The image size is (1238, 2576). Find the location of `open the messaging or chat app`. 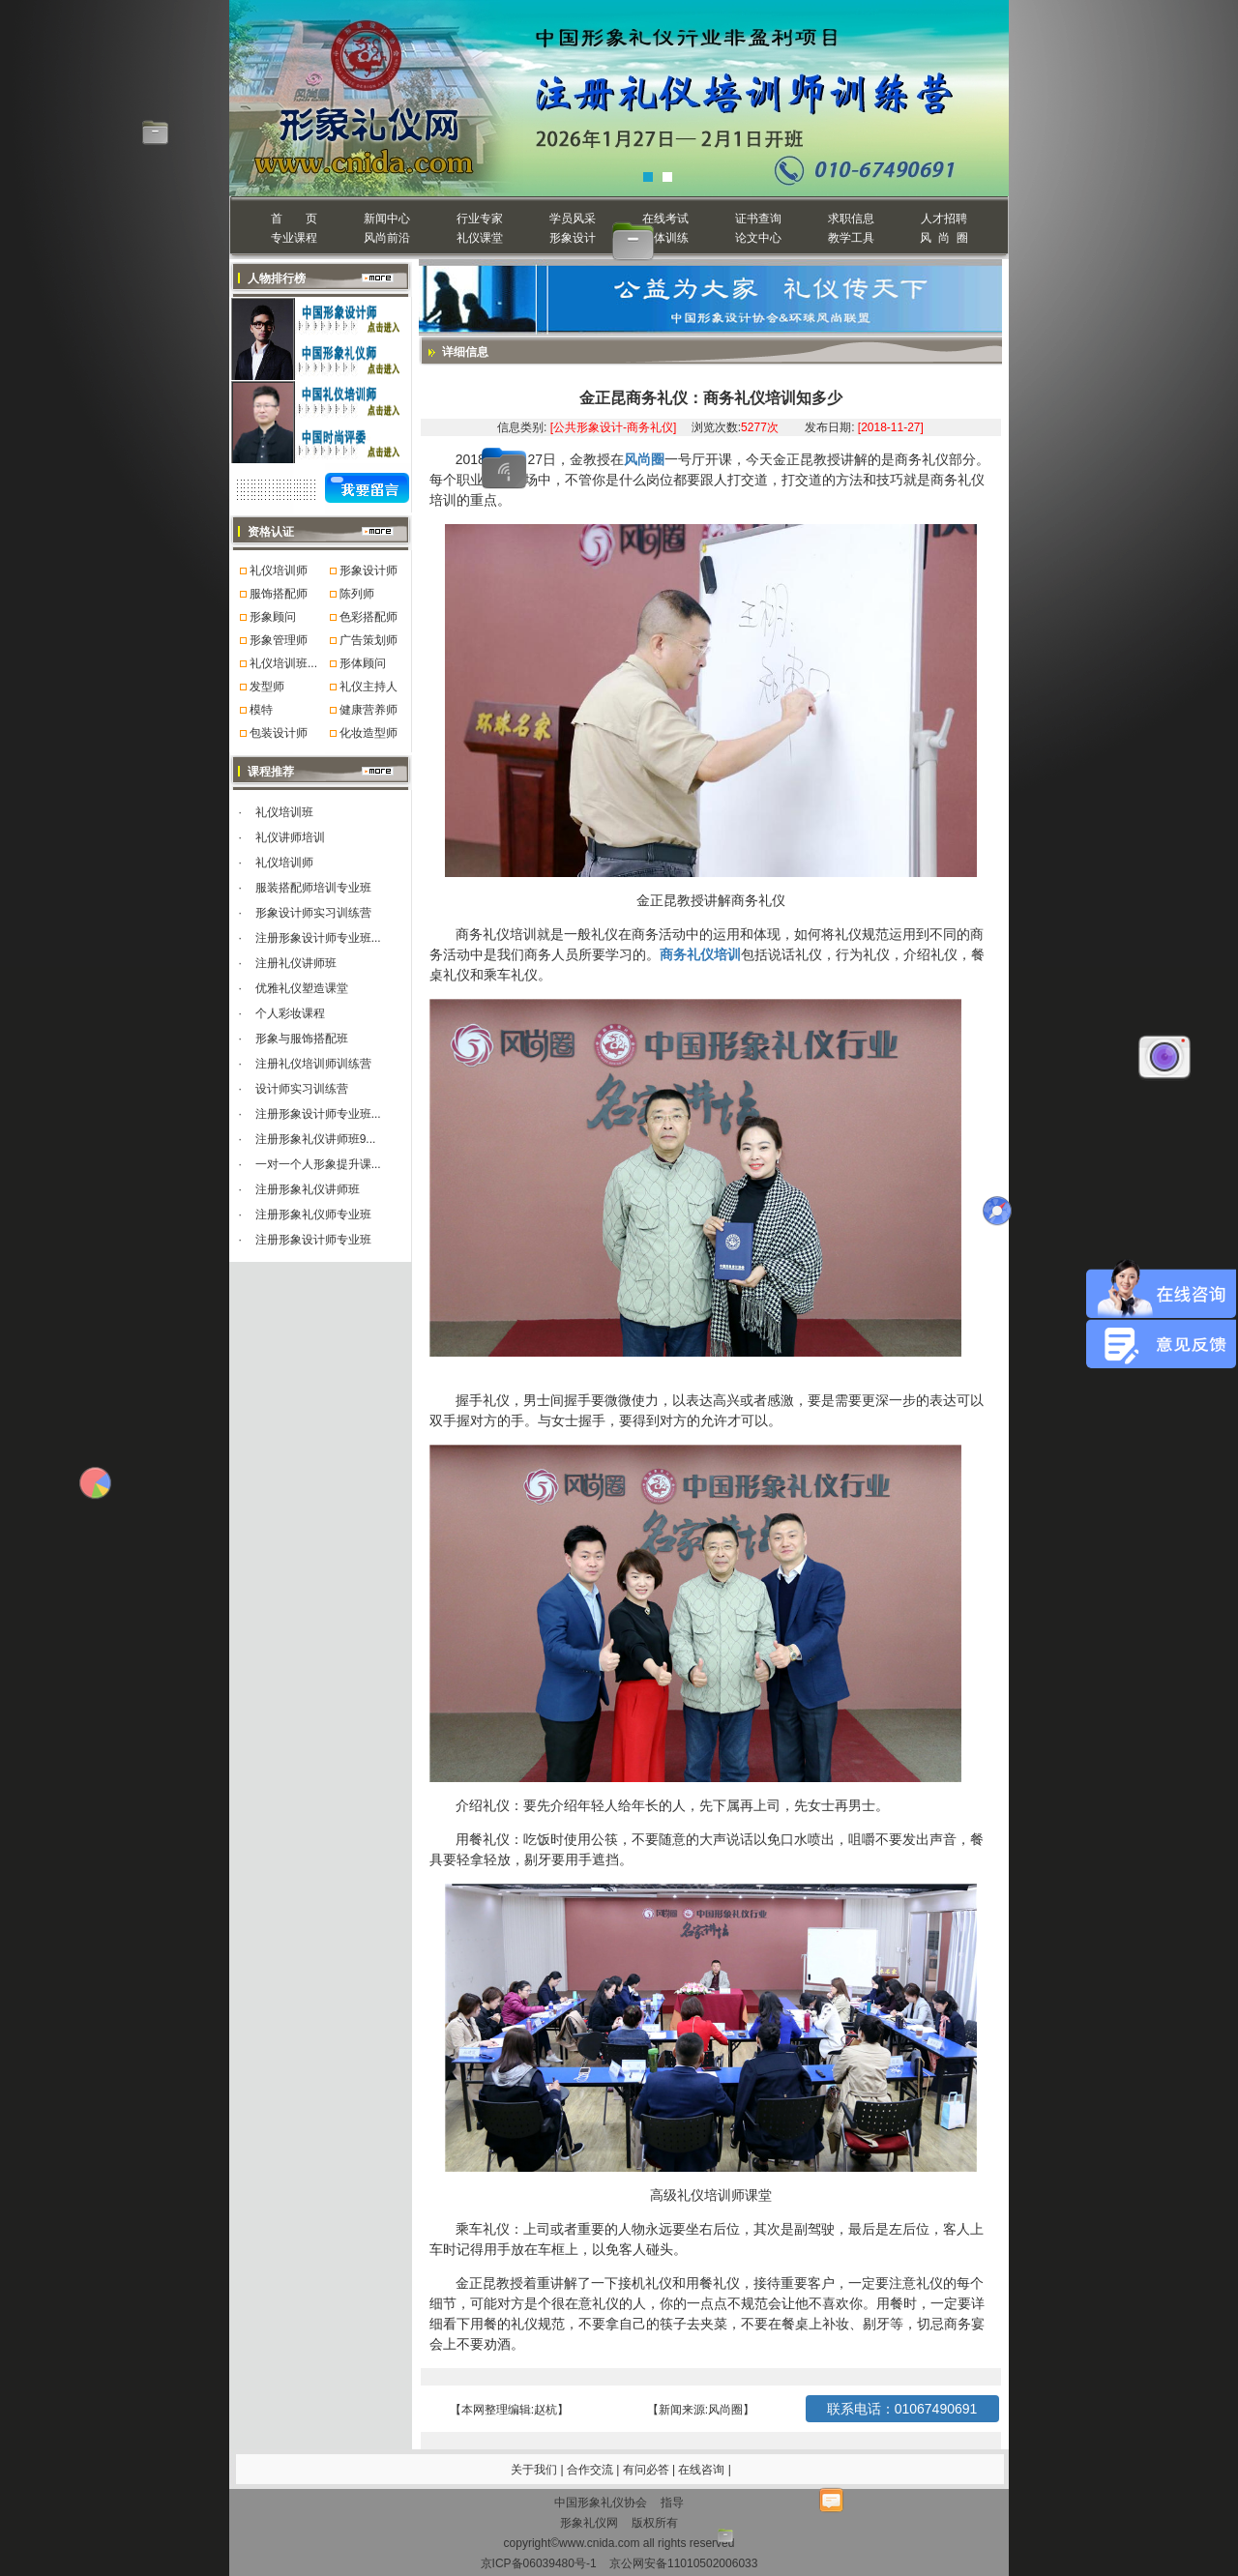

open the messaging or chat app is located at coordinates (831, 2500).